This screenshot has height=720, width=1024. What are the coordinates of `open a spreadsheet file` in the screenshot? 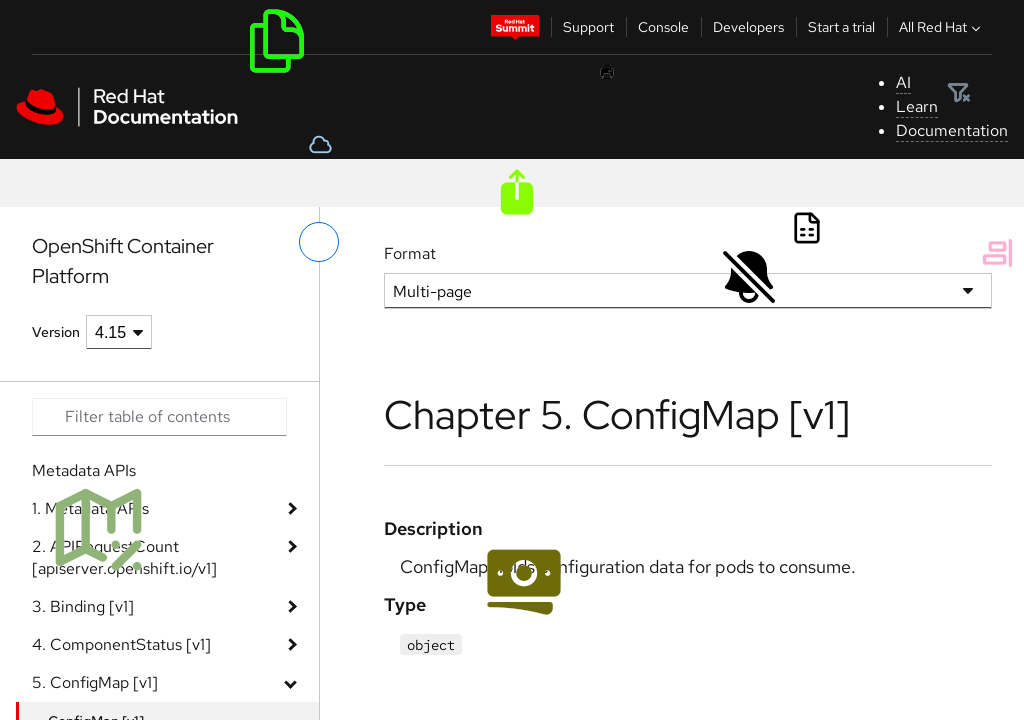 It's located at (807, 228).